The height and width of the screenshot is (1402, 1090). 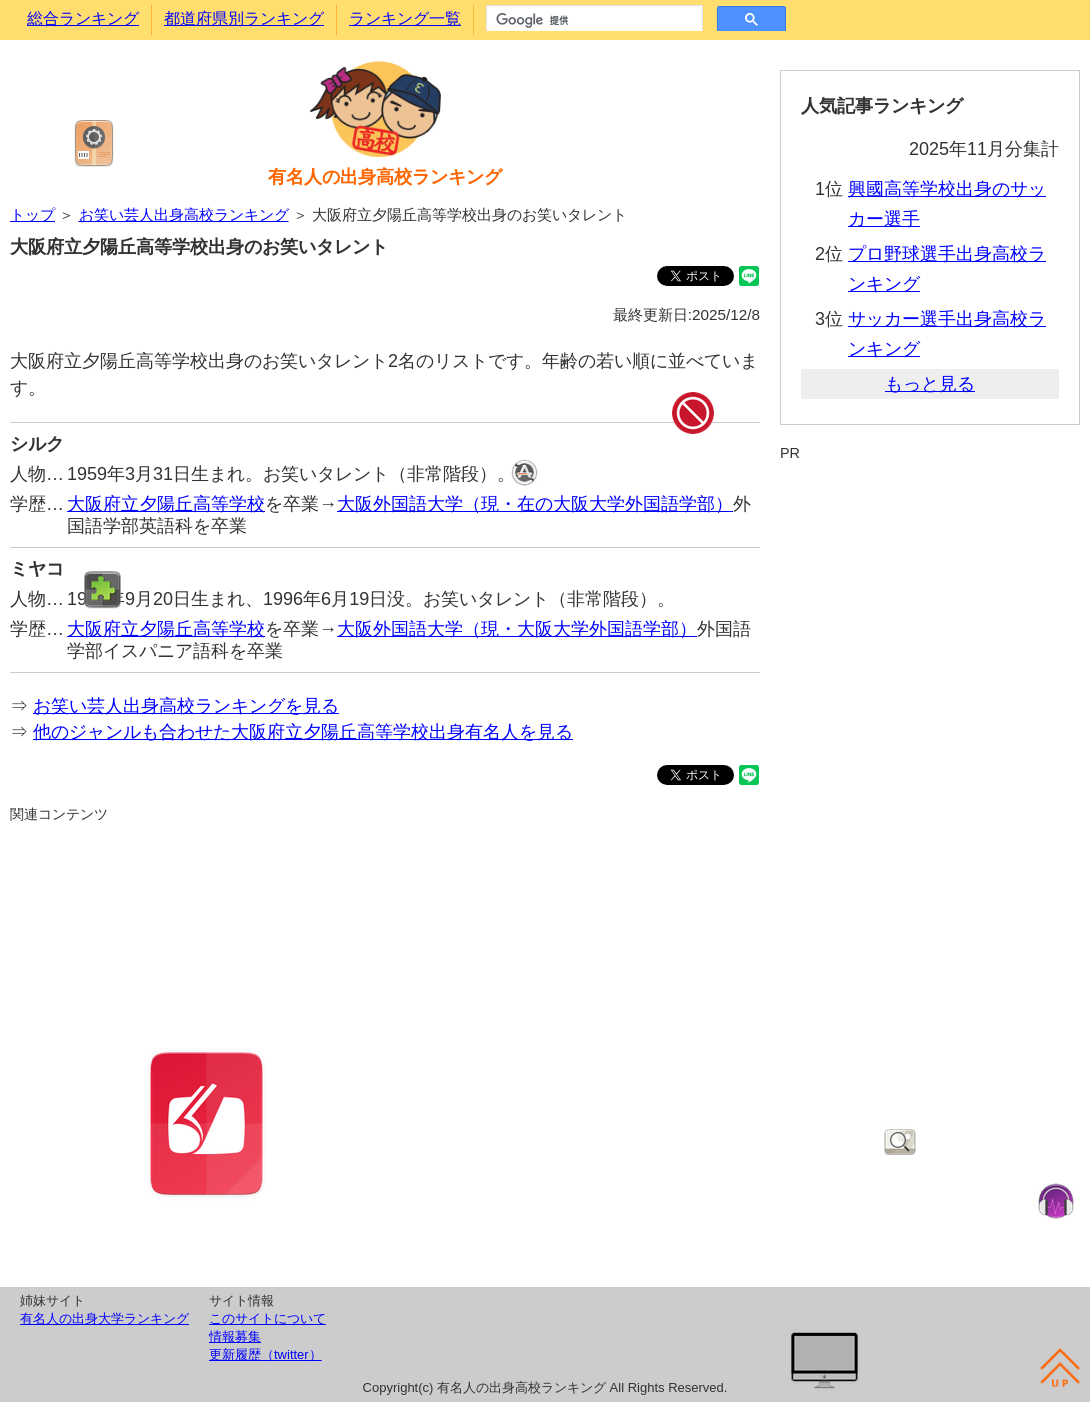 What do you see at coordinates (1056, 1201) in the screenshot?
I see `audio output device connected` at bounding box center [1056, 1201].